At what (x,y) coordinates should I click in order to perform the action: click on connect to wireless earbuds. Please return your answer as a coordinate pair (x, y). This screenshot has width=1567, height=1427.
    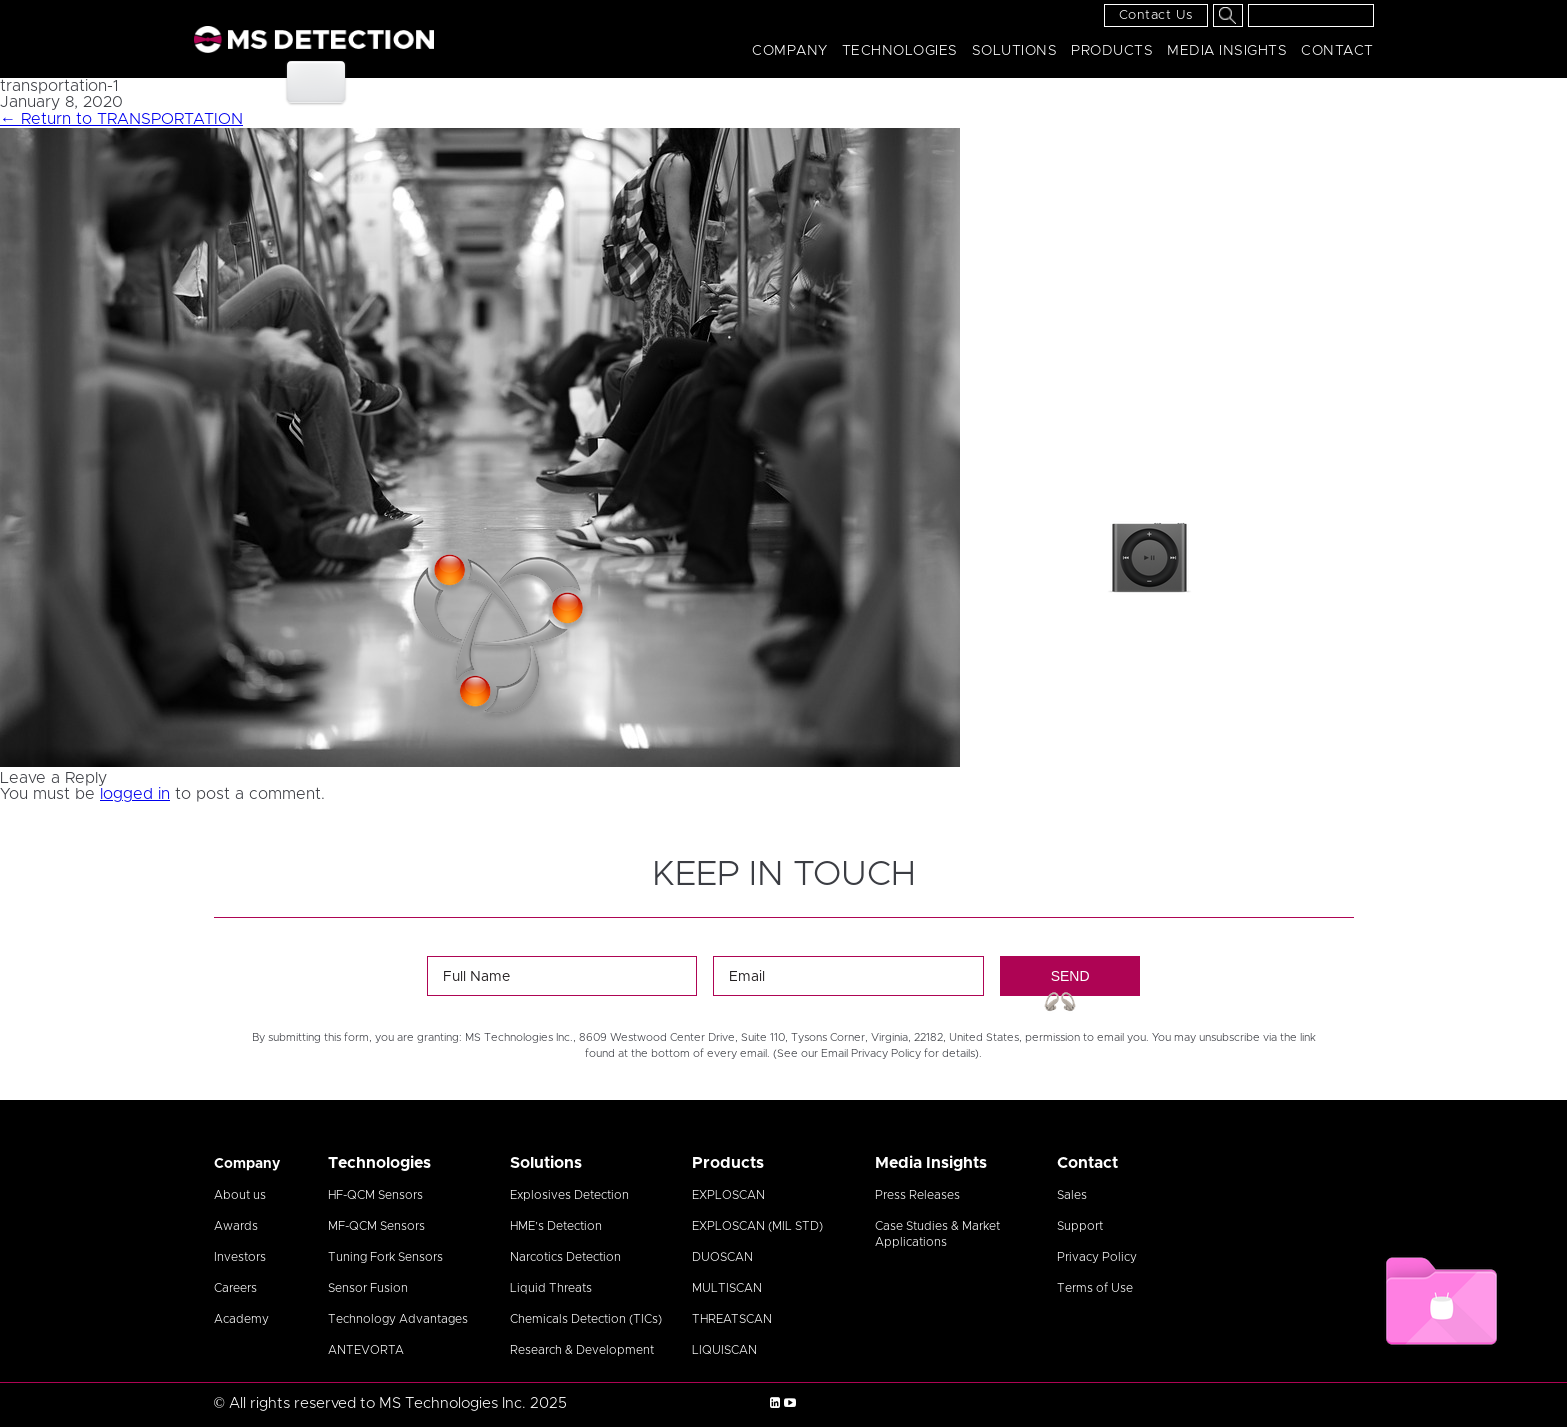
    Looking at the image, I should click on (1060, 1003).